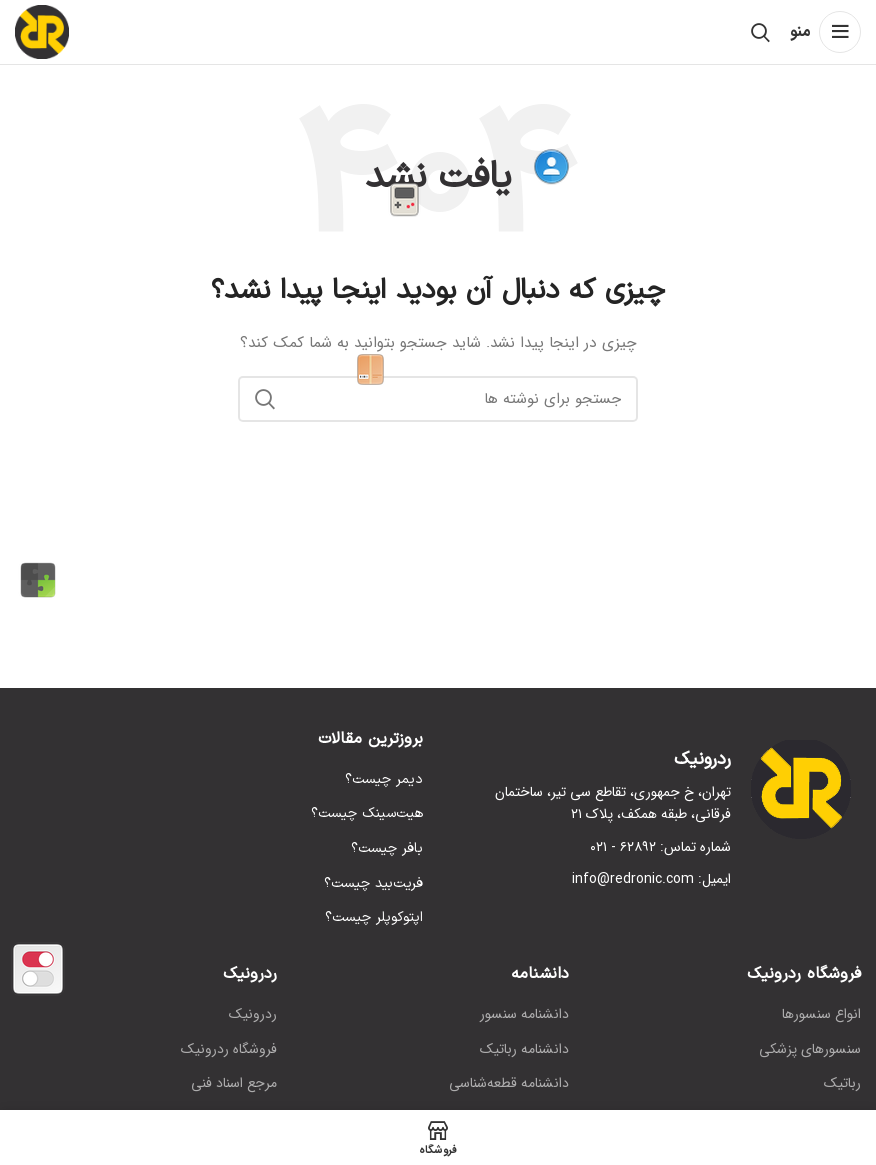 Image resolution: width=876 pixels, height=1165 pixels. I want to click on a package or archive file type, so click(370, 369).